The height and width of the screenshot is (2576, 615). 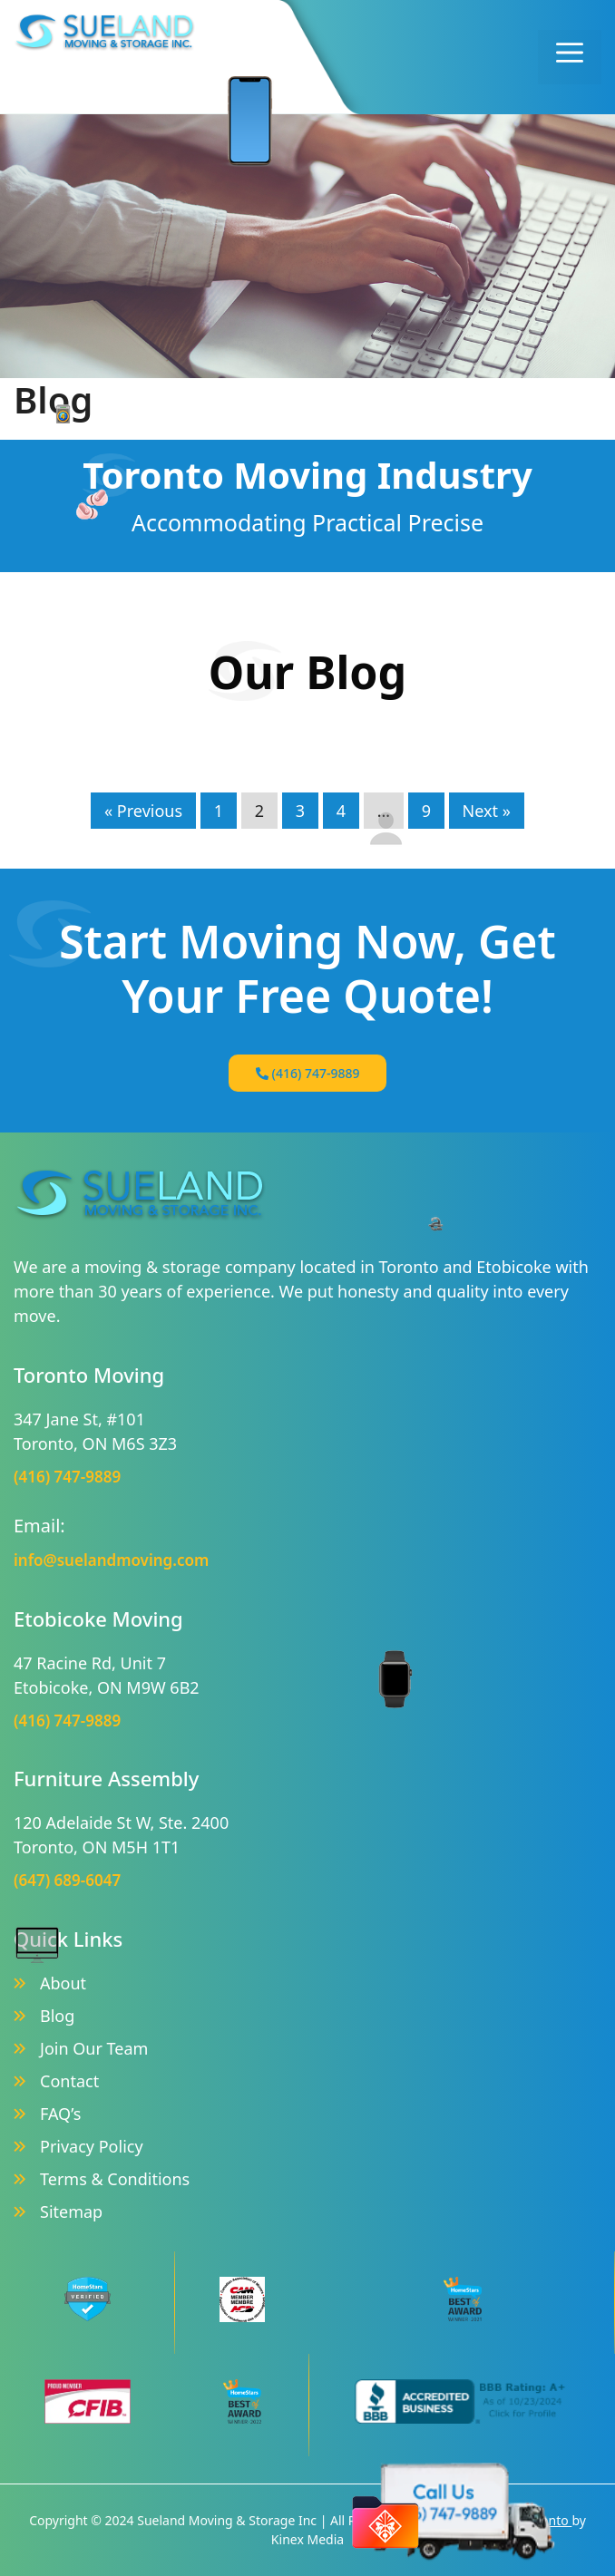 I want to click on open HP Omen gaming software folder, so click(x=385, y=2523).